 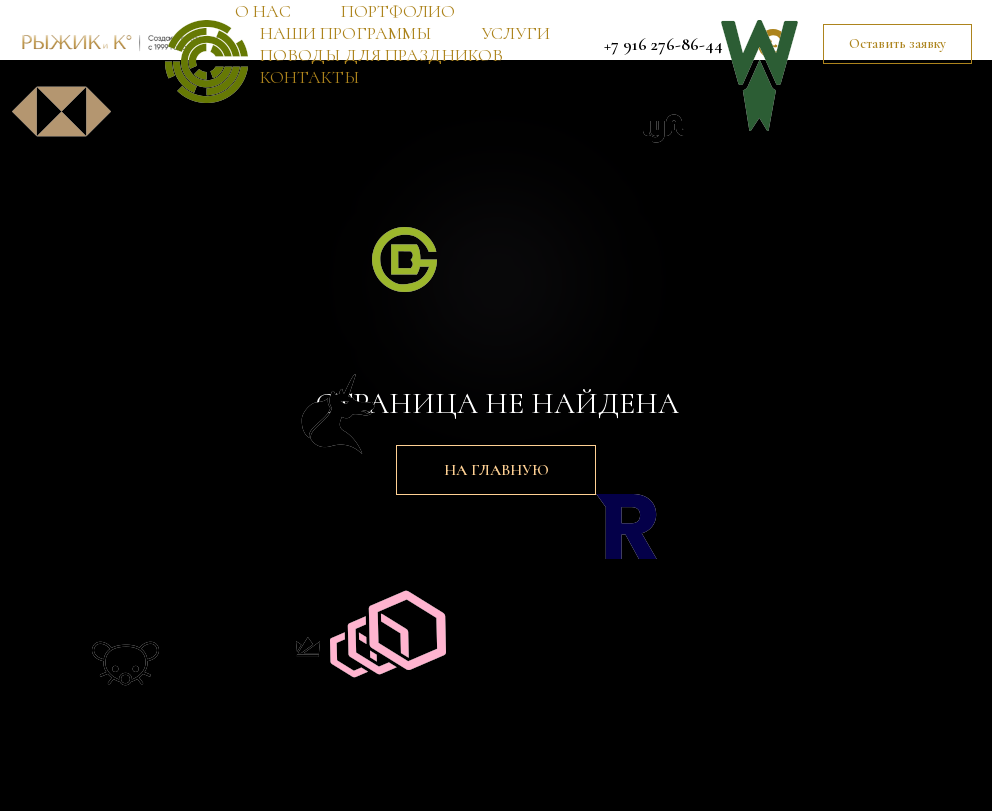 I want to click on open the Lemmy app, so click(x=125, y=663).